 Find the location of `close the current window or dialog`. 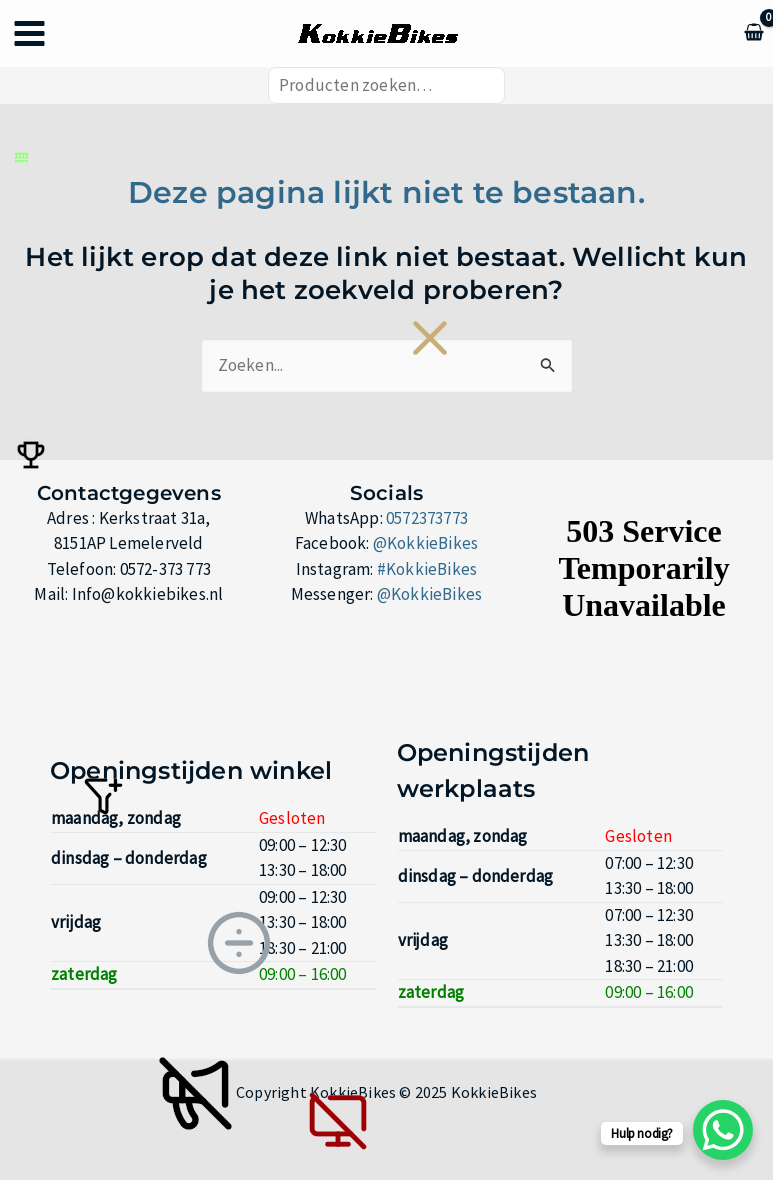

close the current window or dialog is located at coordinates (430, 338).